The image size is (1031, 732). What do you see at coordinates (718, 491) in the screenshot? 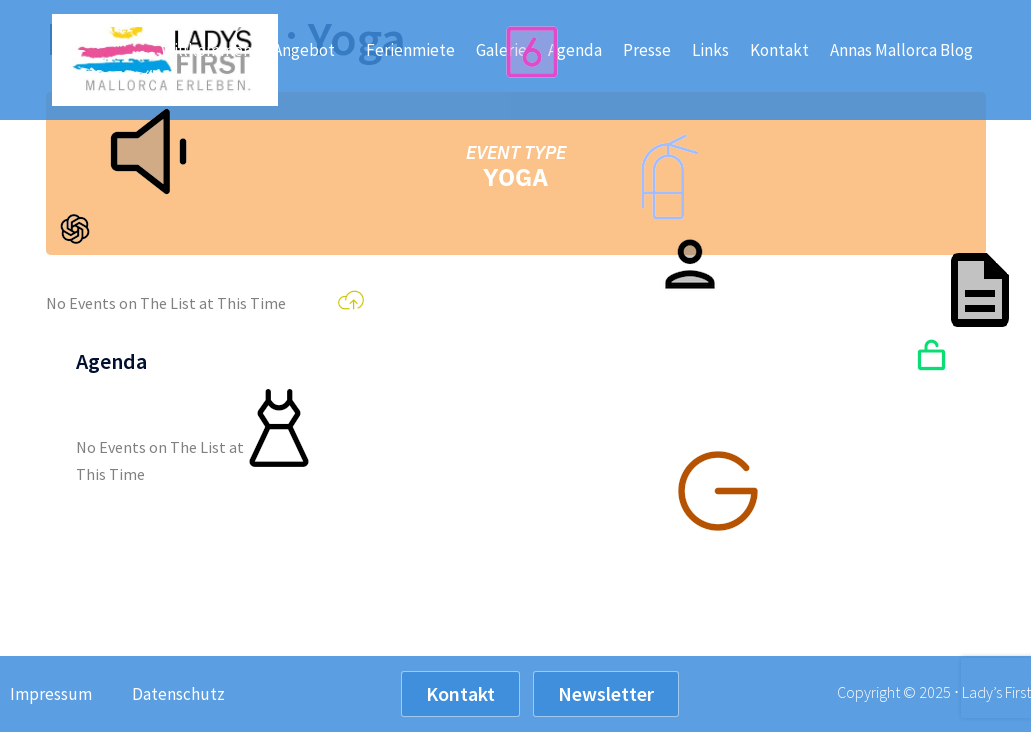
I see `sign in with Google` at bounding box center [718, 491].